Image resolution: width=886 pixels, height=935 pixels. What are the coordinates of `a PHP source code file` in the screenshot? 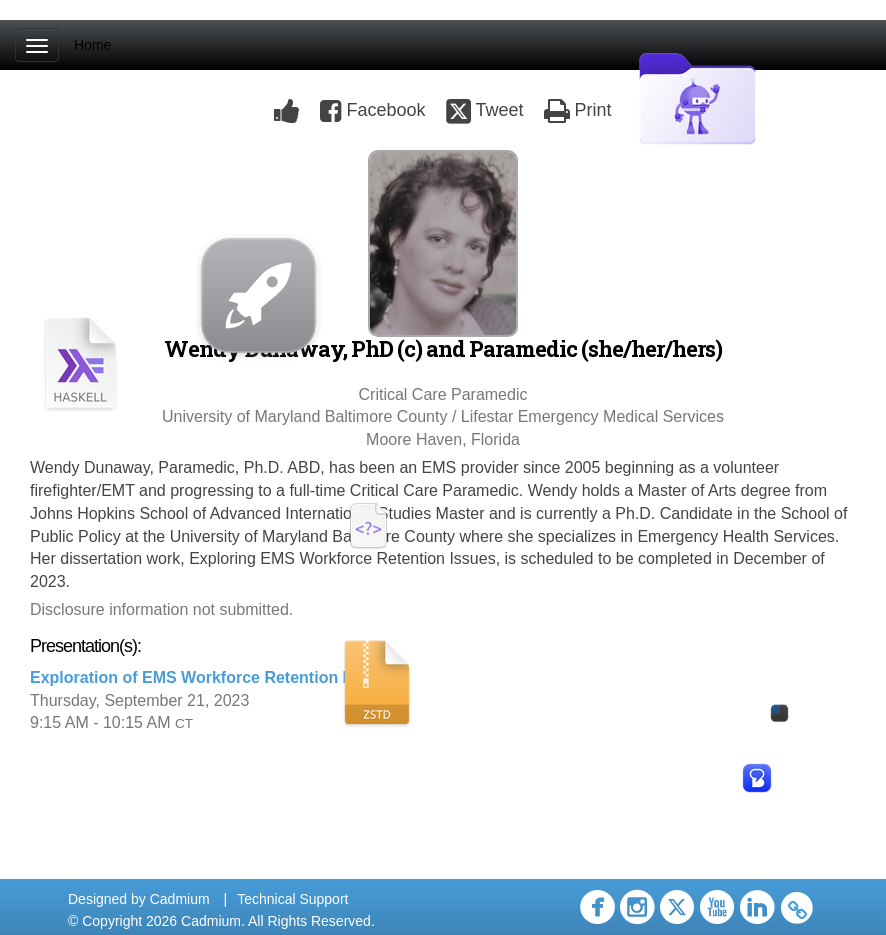 It's located at (368, 525).